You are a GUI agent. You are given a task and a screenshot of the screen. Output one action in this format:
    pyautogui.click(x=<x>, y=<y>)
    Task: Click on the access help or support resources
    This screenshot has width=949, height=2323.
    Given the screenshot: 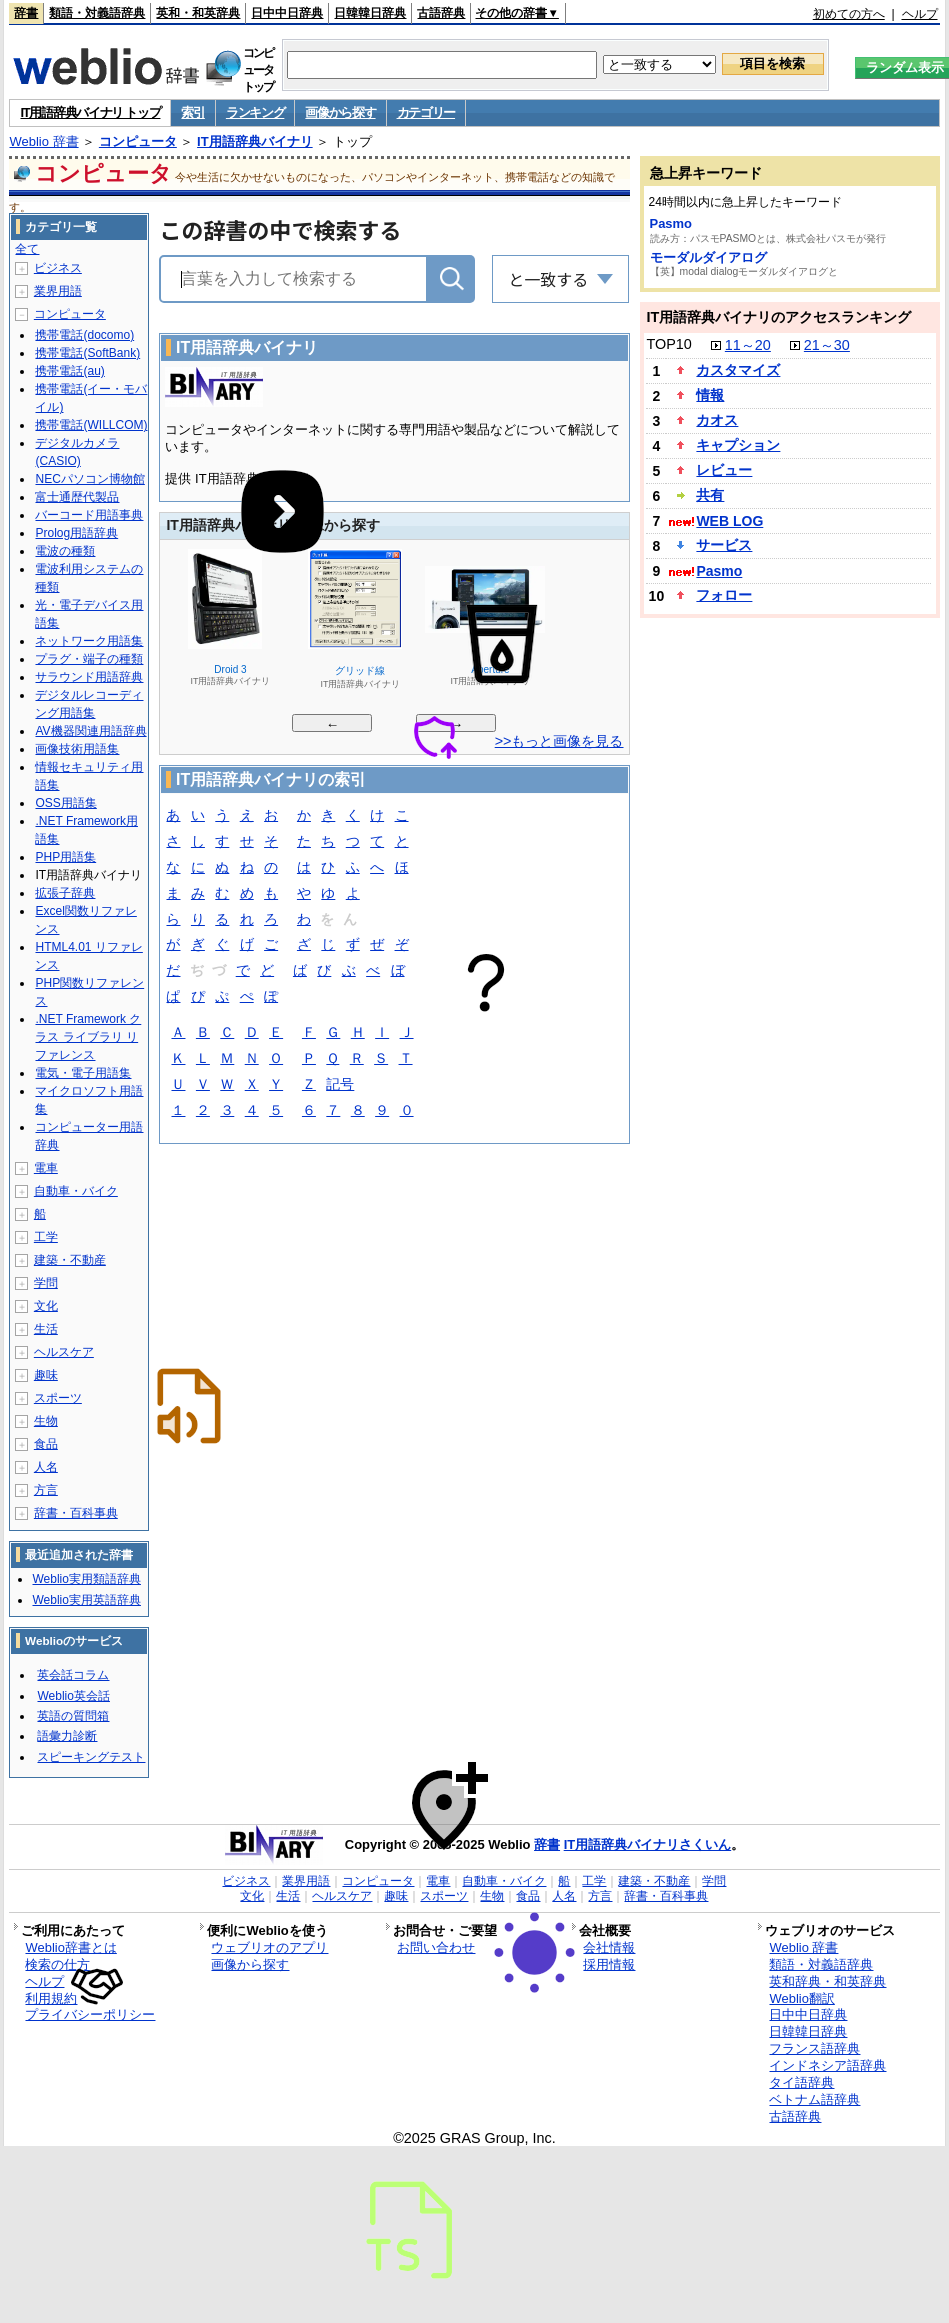 What is the action you would take?
    pyautogui.click(x=486, y=984)
    